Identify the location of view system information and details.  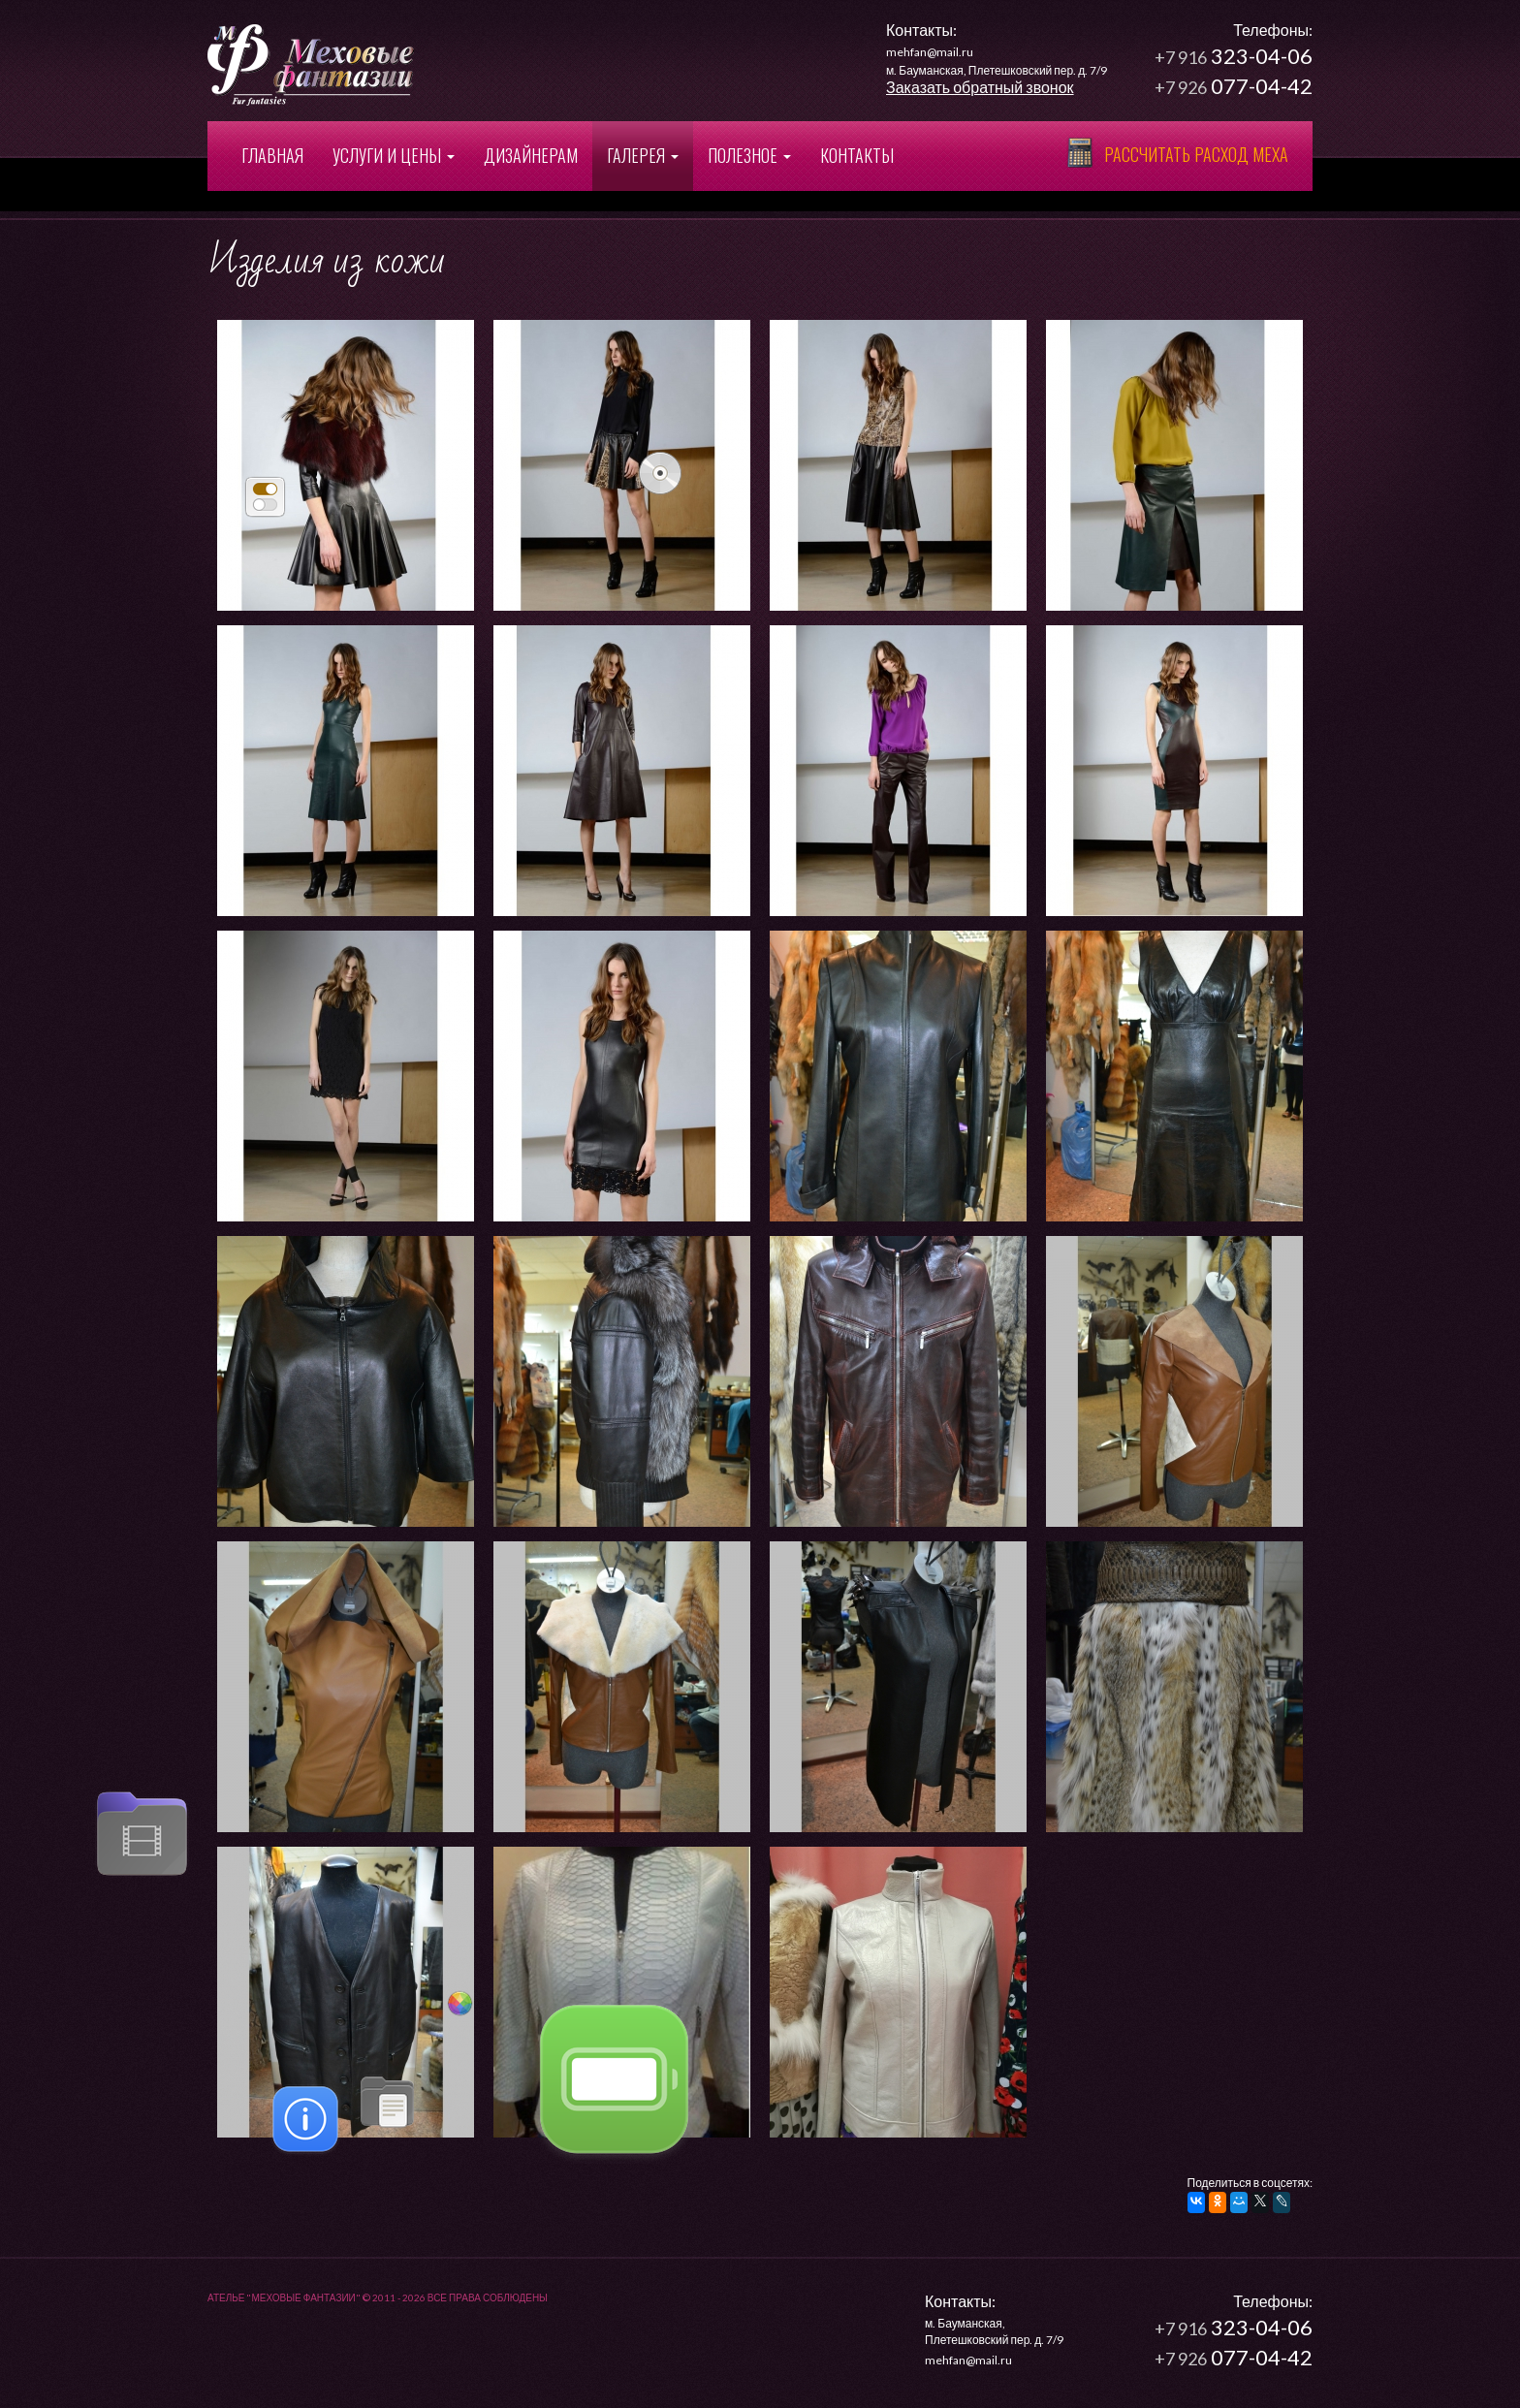
(305, 2120).